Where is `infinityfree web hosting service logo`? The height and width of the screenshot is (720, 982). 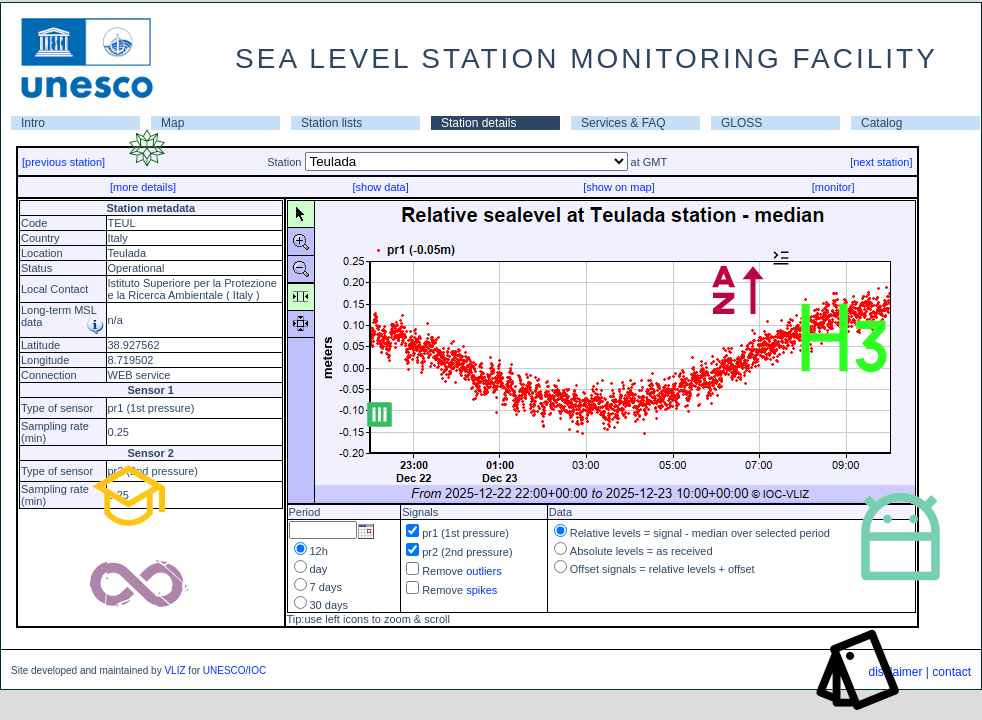 infinityfree web hosting service logo is located at coordinates (139, 583).